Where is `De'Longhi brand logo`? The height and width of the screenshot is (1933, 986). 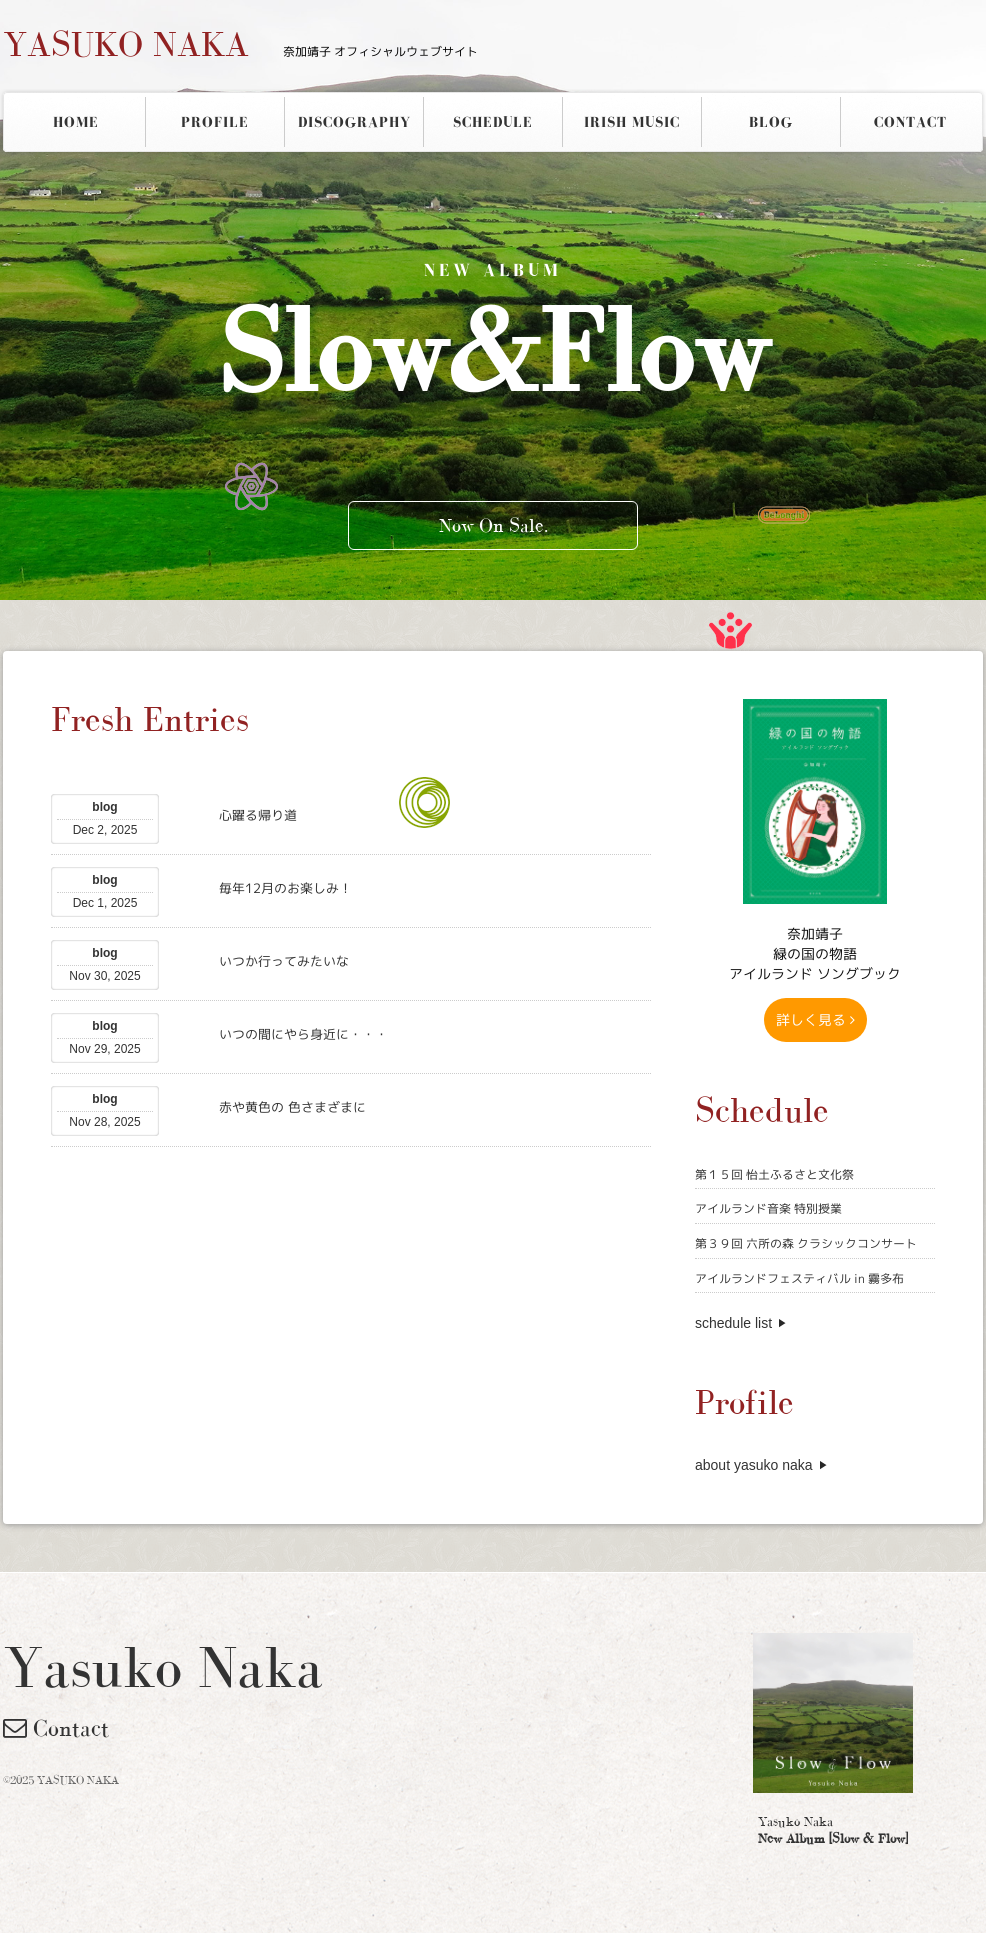 De'Longhi brand logo is located at coordinates (784, 515).